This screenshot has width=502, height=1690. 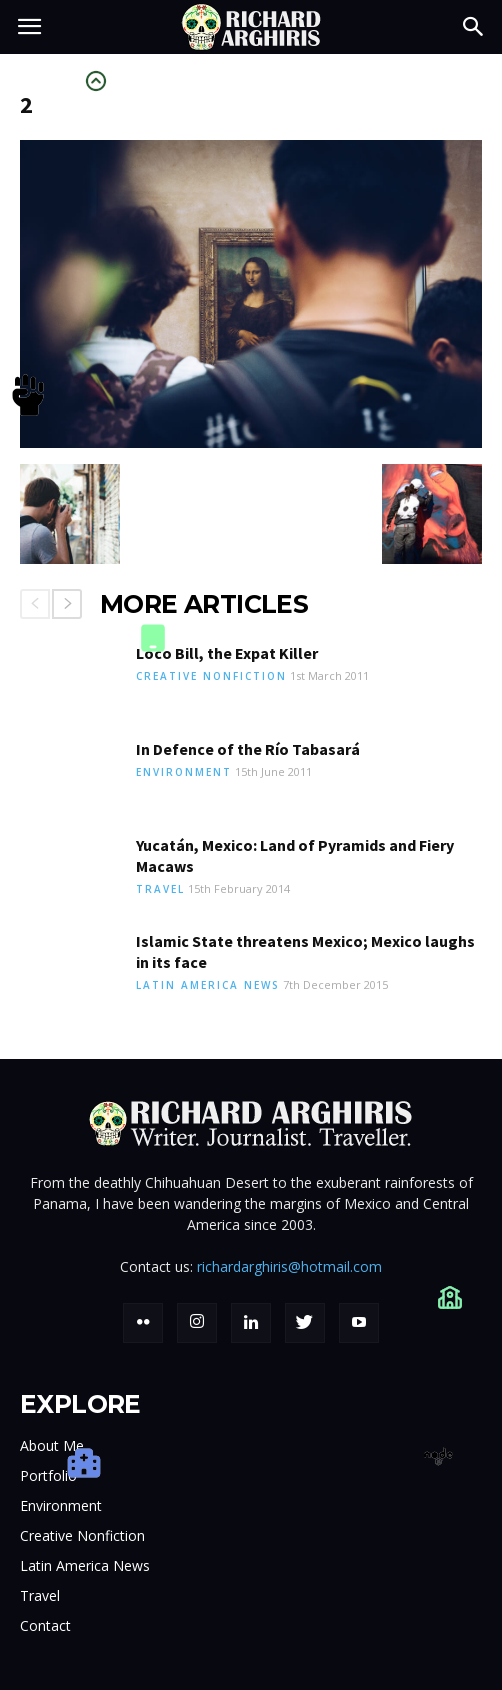 I want to click on find nearby hospitals or medical facilities, so click(x=84, y=1463).